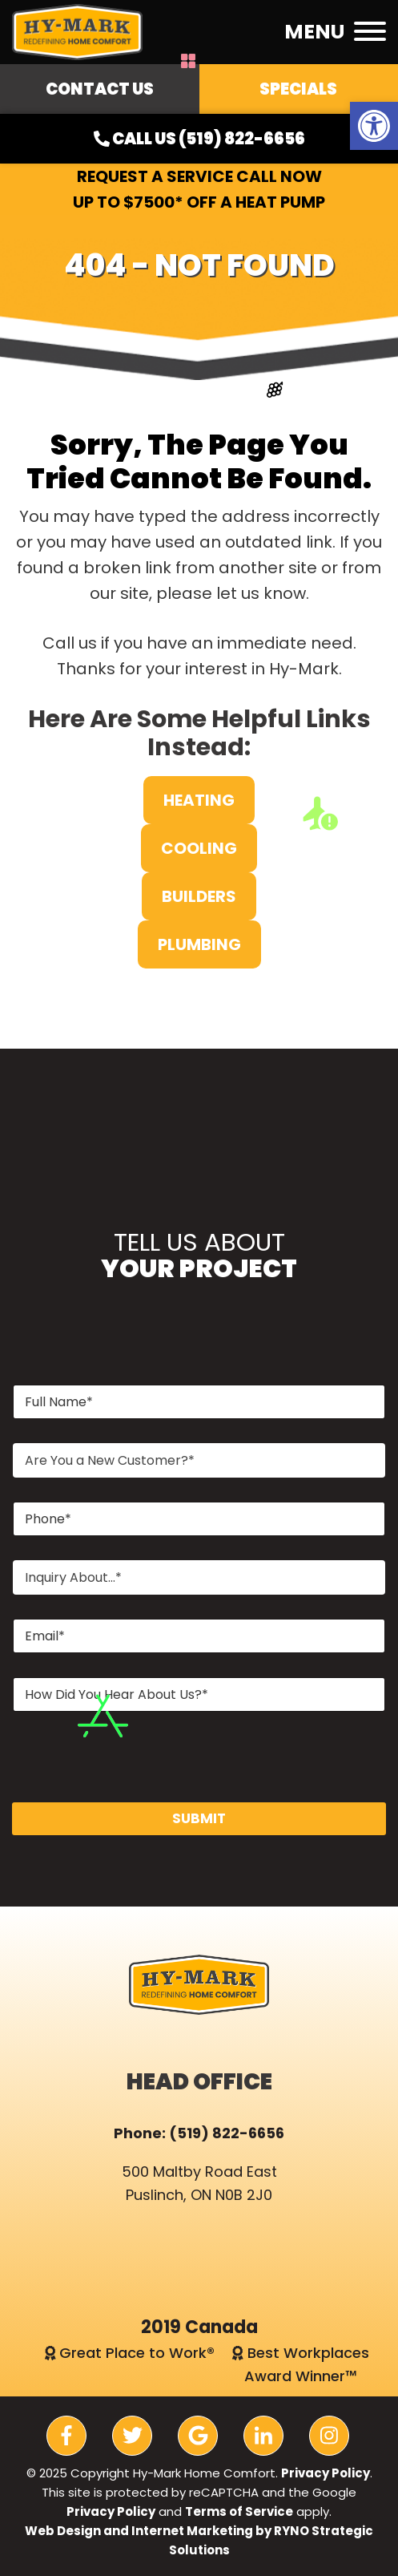  Describe the element at coordinates (275, 390) in the screenshot. I see `indicates grape or wine-related content` at that location.